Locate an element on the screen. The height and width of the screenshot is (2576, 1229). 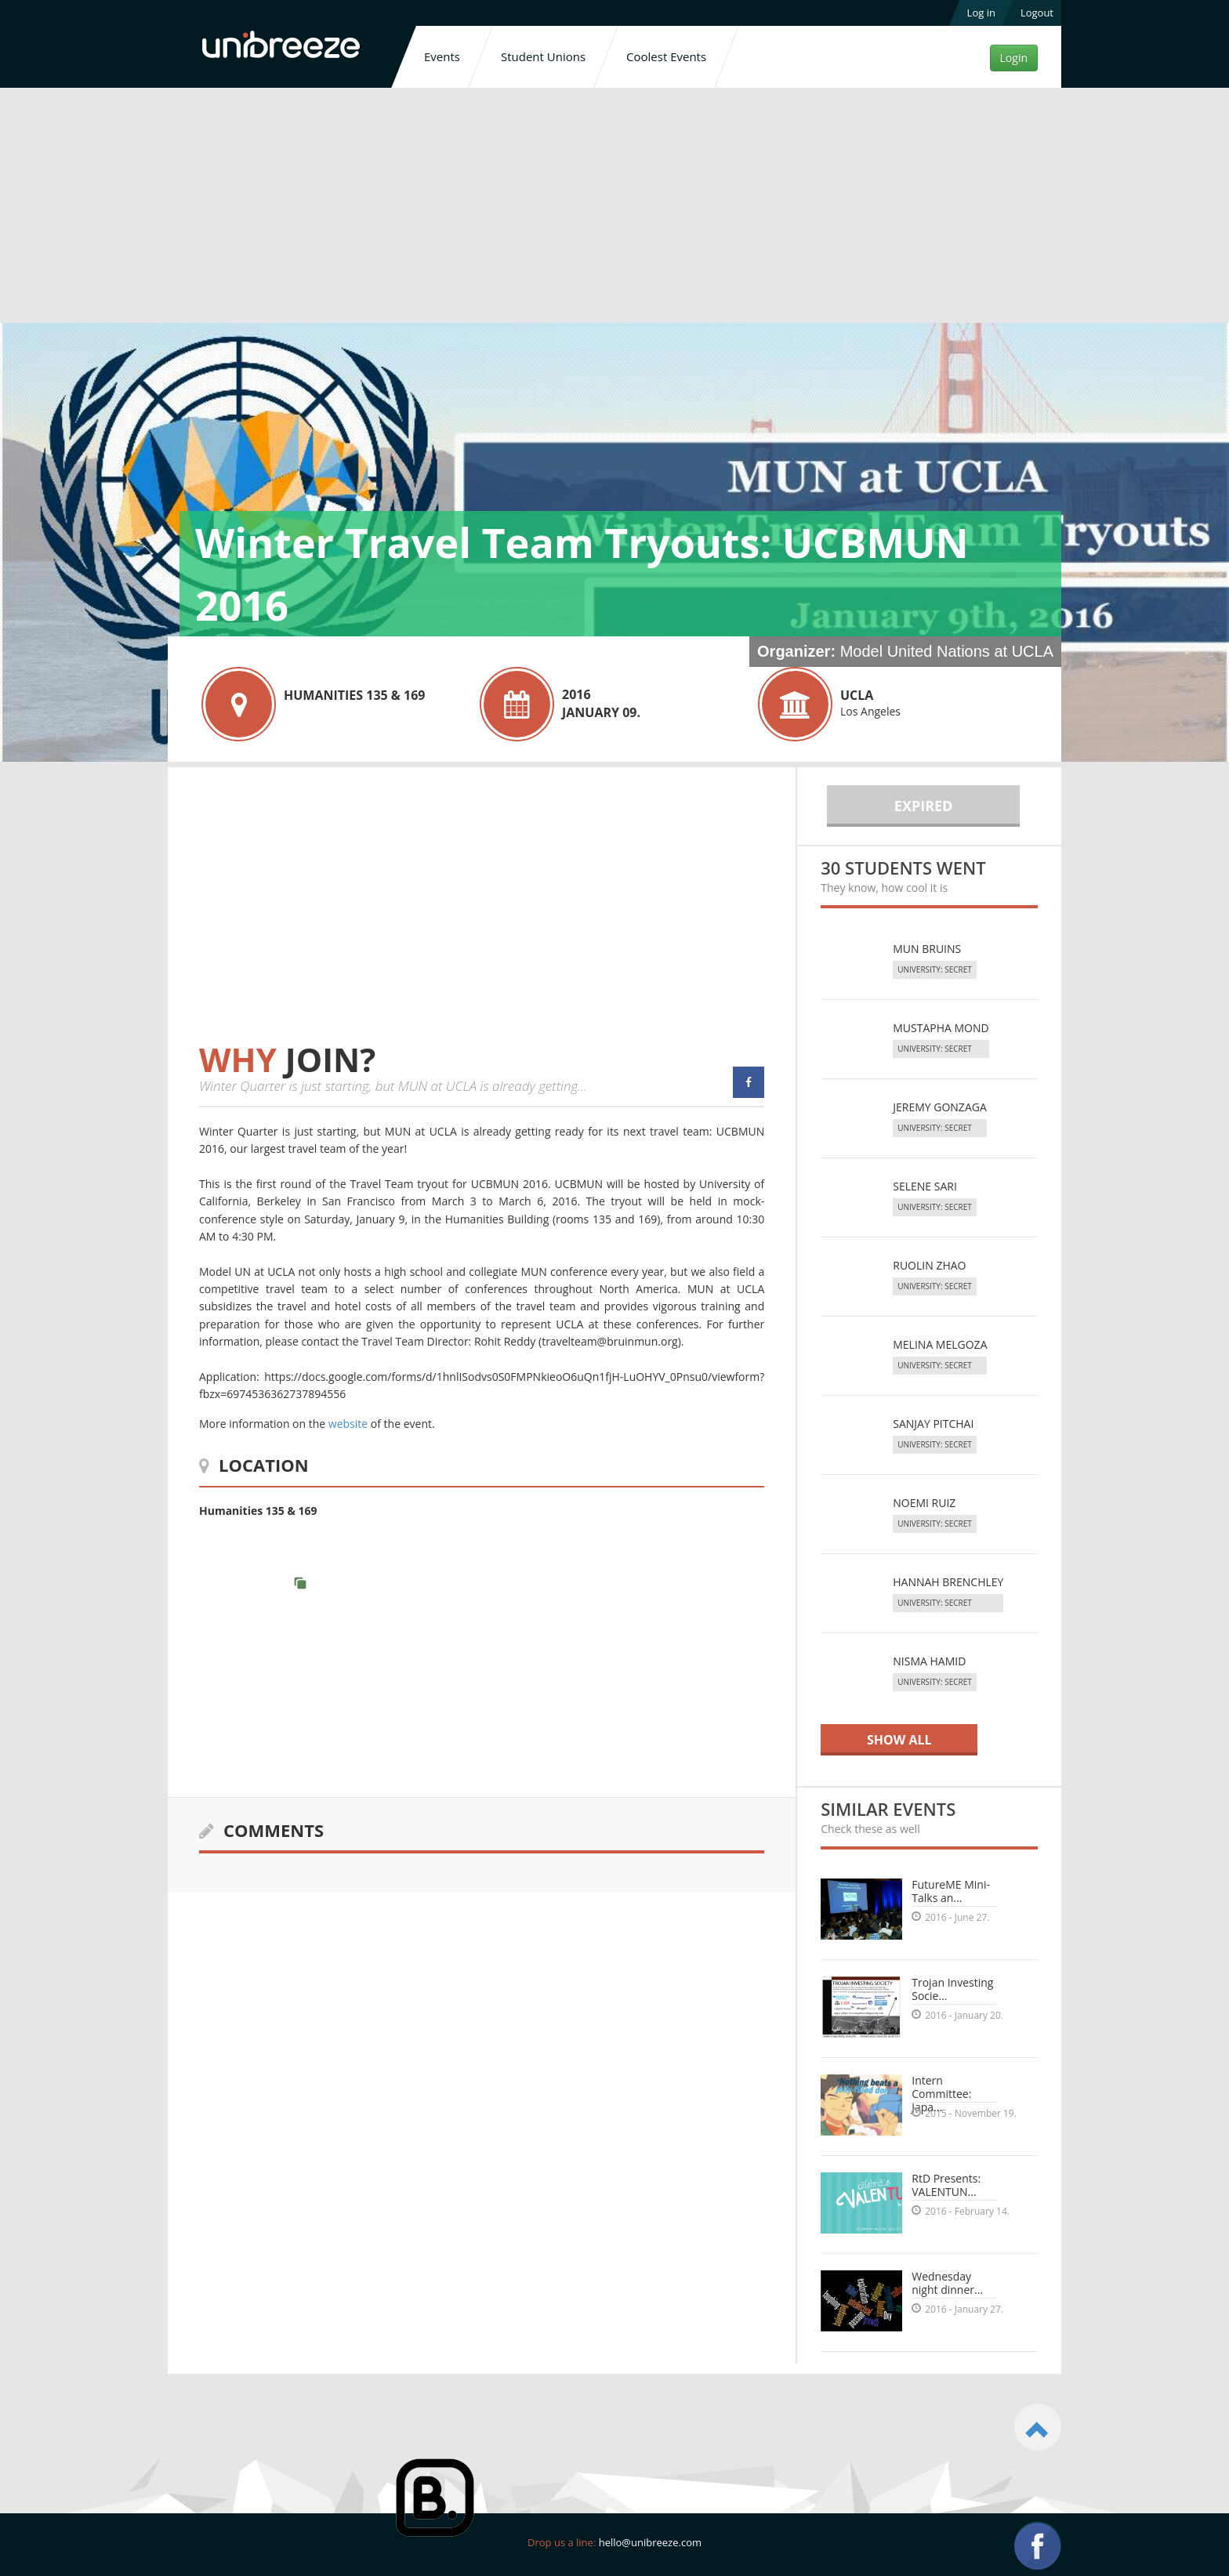
copy to clipboard is located at coordinates (300, 1583).